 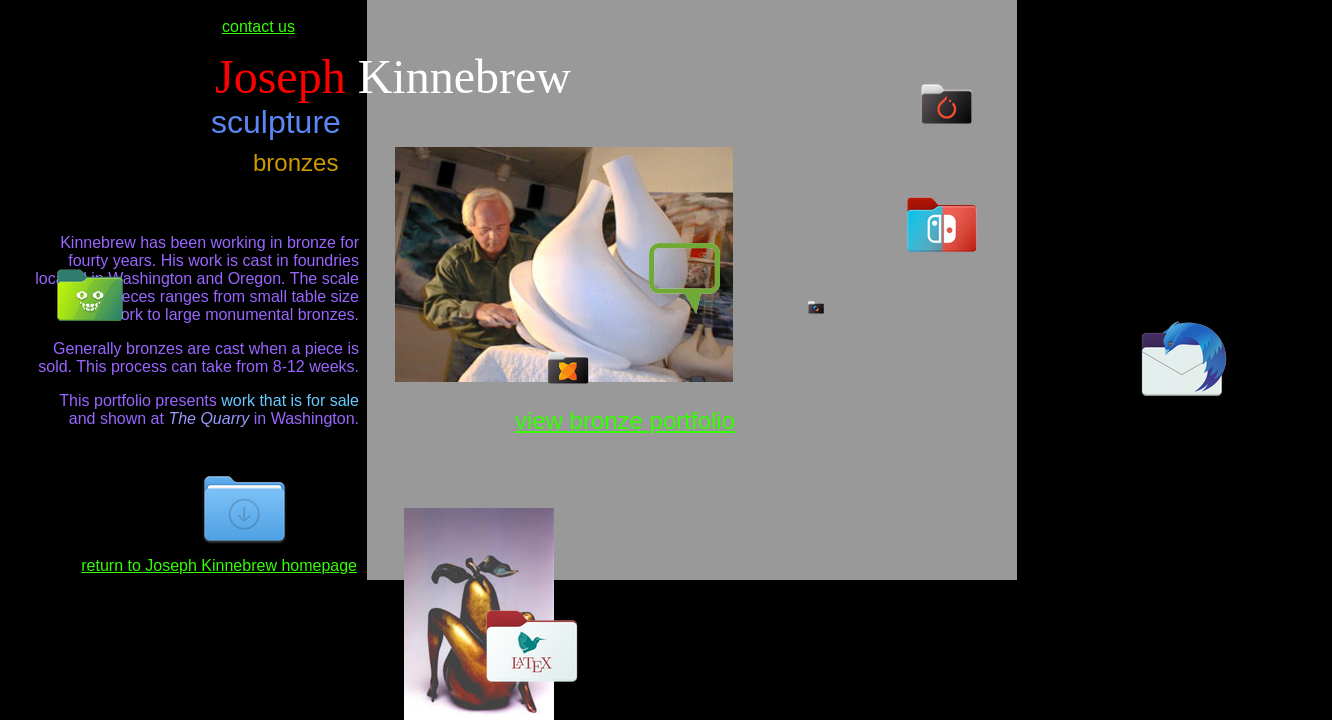 I want to click on folder containing nintendo switch games or related files, so click(x=941, y=226).